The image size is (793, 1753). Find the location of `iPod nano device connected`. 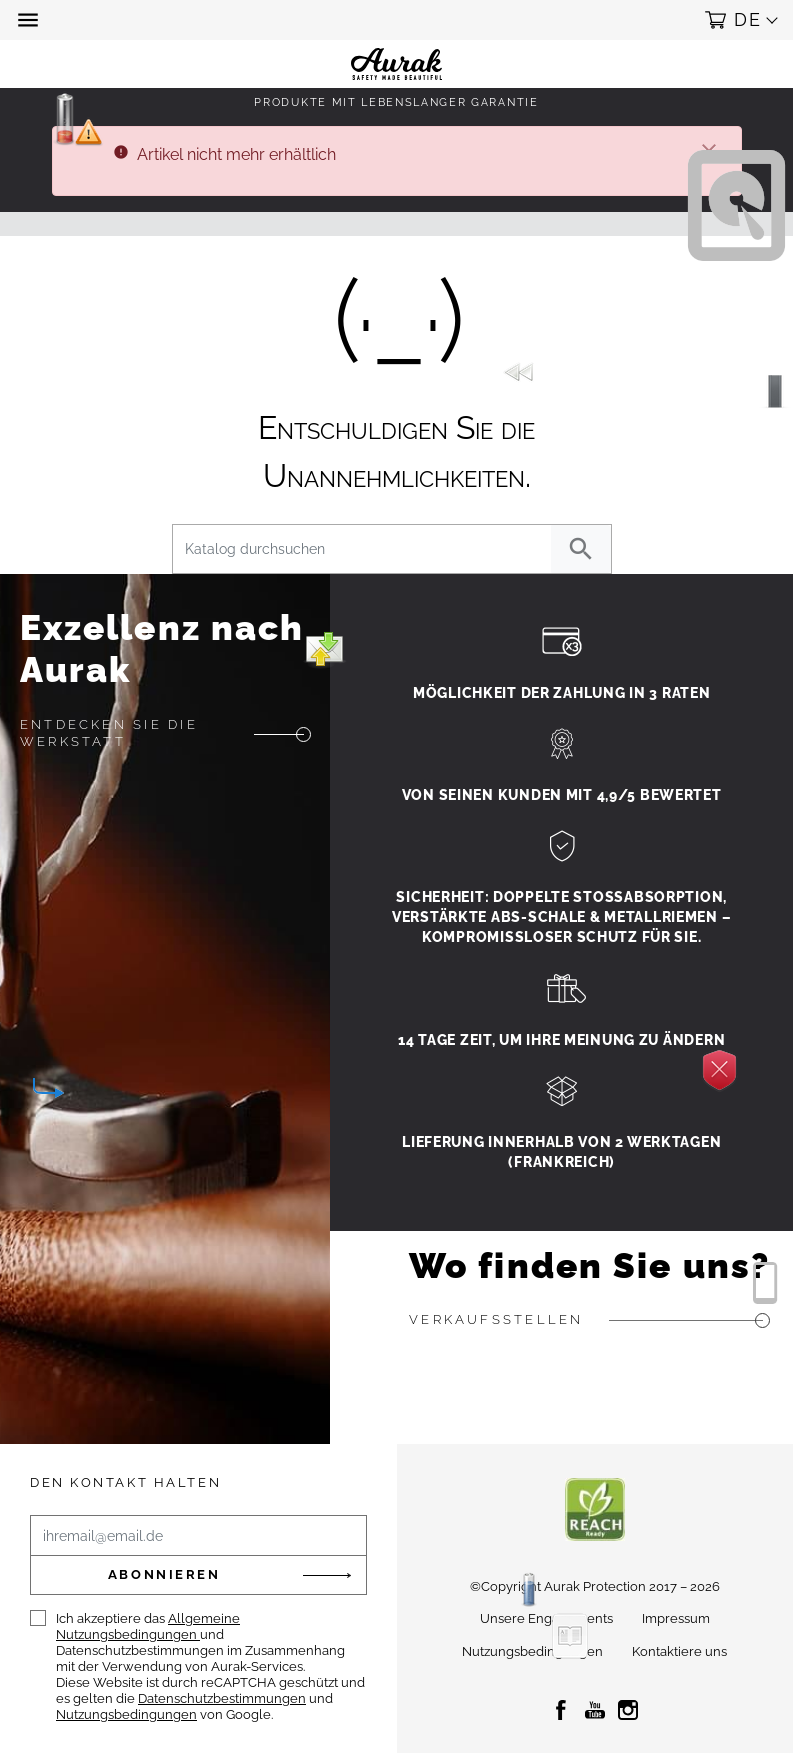

iPod nano device connected is located at coordinates (775, 392).